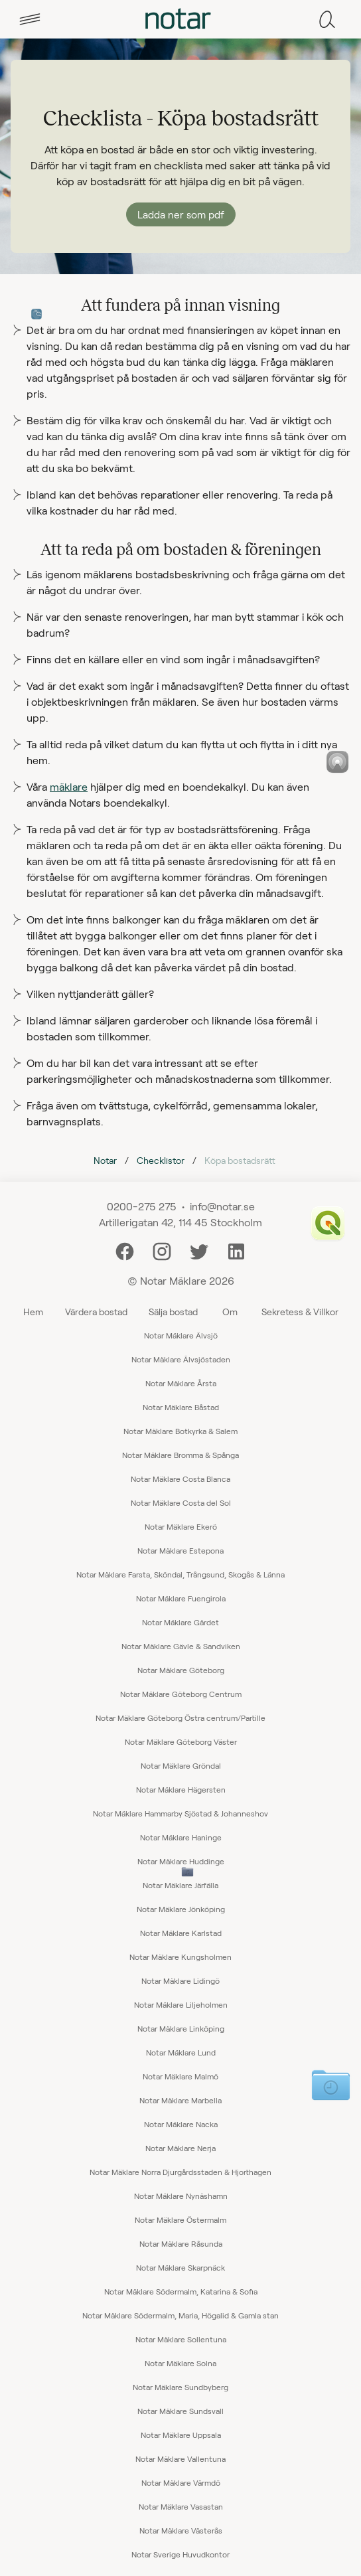 The image size is (361, 2576). What do you see at coordinates (36, 314) in the screenshot?
I see `launch kali linux application` at bounding box center [36, 314].